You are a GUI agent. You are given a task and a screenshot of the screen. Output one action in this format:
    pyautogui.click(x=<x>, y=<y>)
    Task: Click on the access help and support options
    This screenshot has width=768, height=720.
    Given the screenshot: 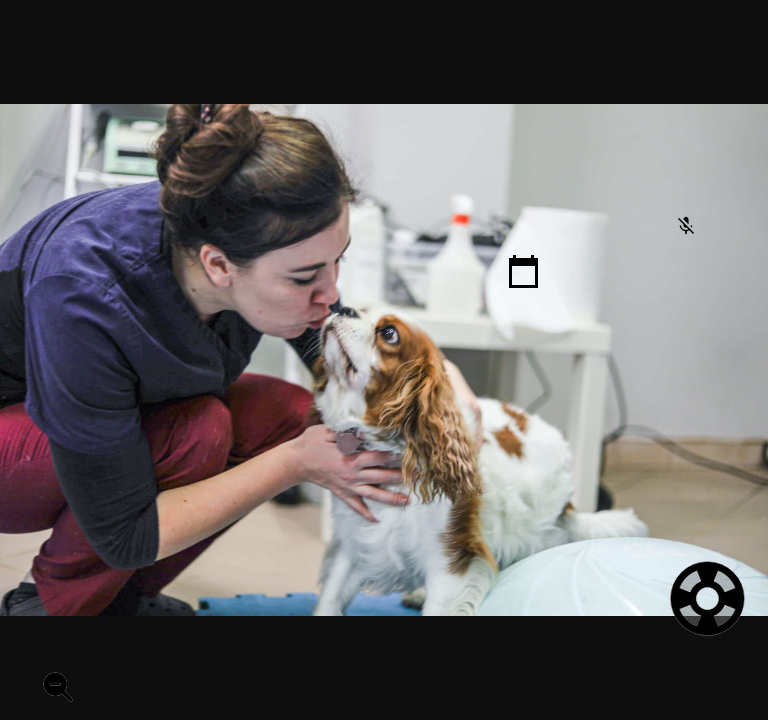 What is the action you would take?
    pyautogui.click(x=707, y=598)
    